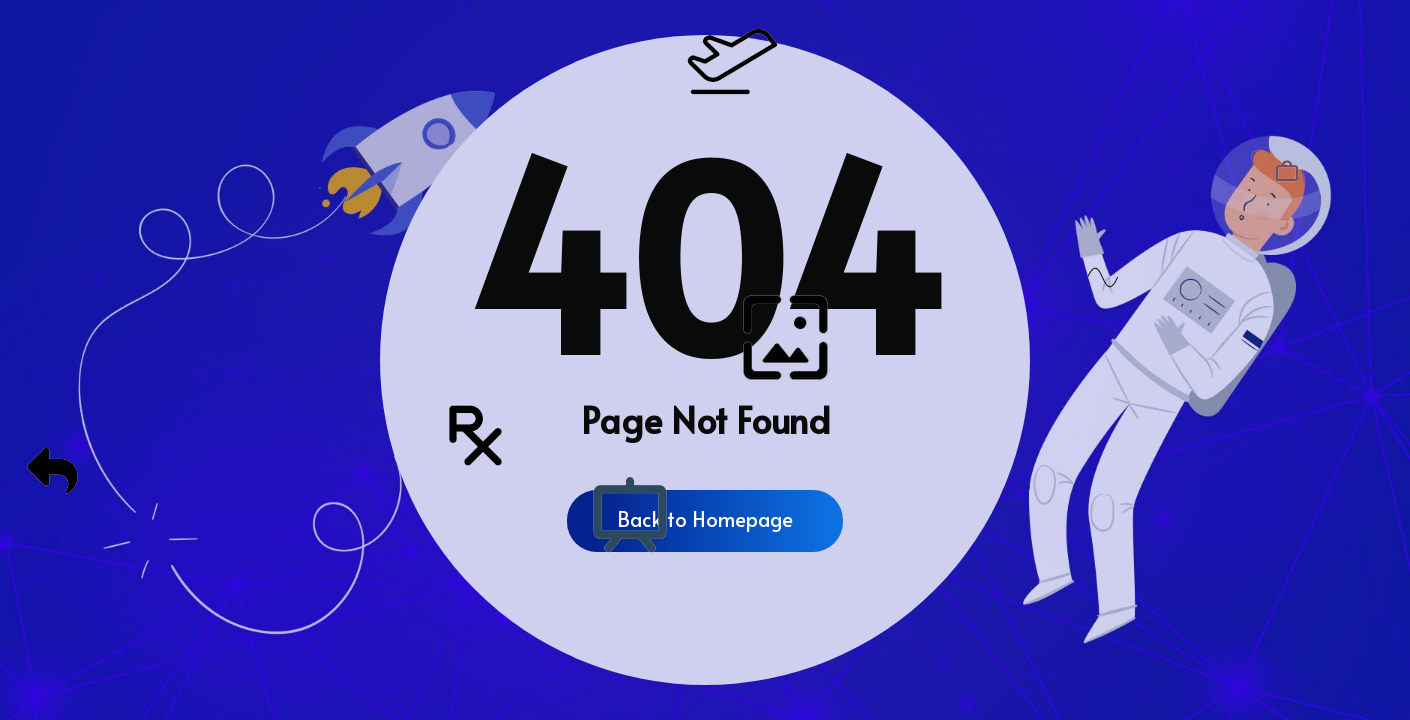 The width and height of the screenshot is (1410, 720). I want to click on adjust audio or sound wave settings, so click(1102, 277).